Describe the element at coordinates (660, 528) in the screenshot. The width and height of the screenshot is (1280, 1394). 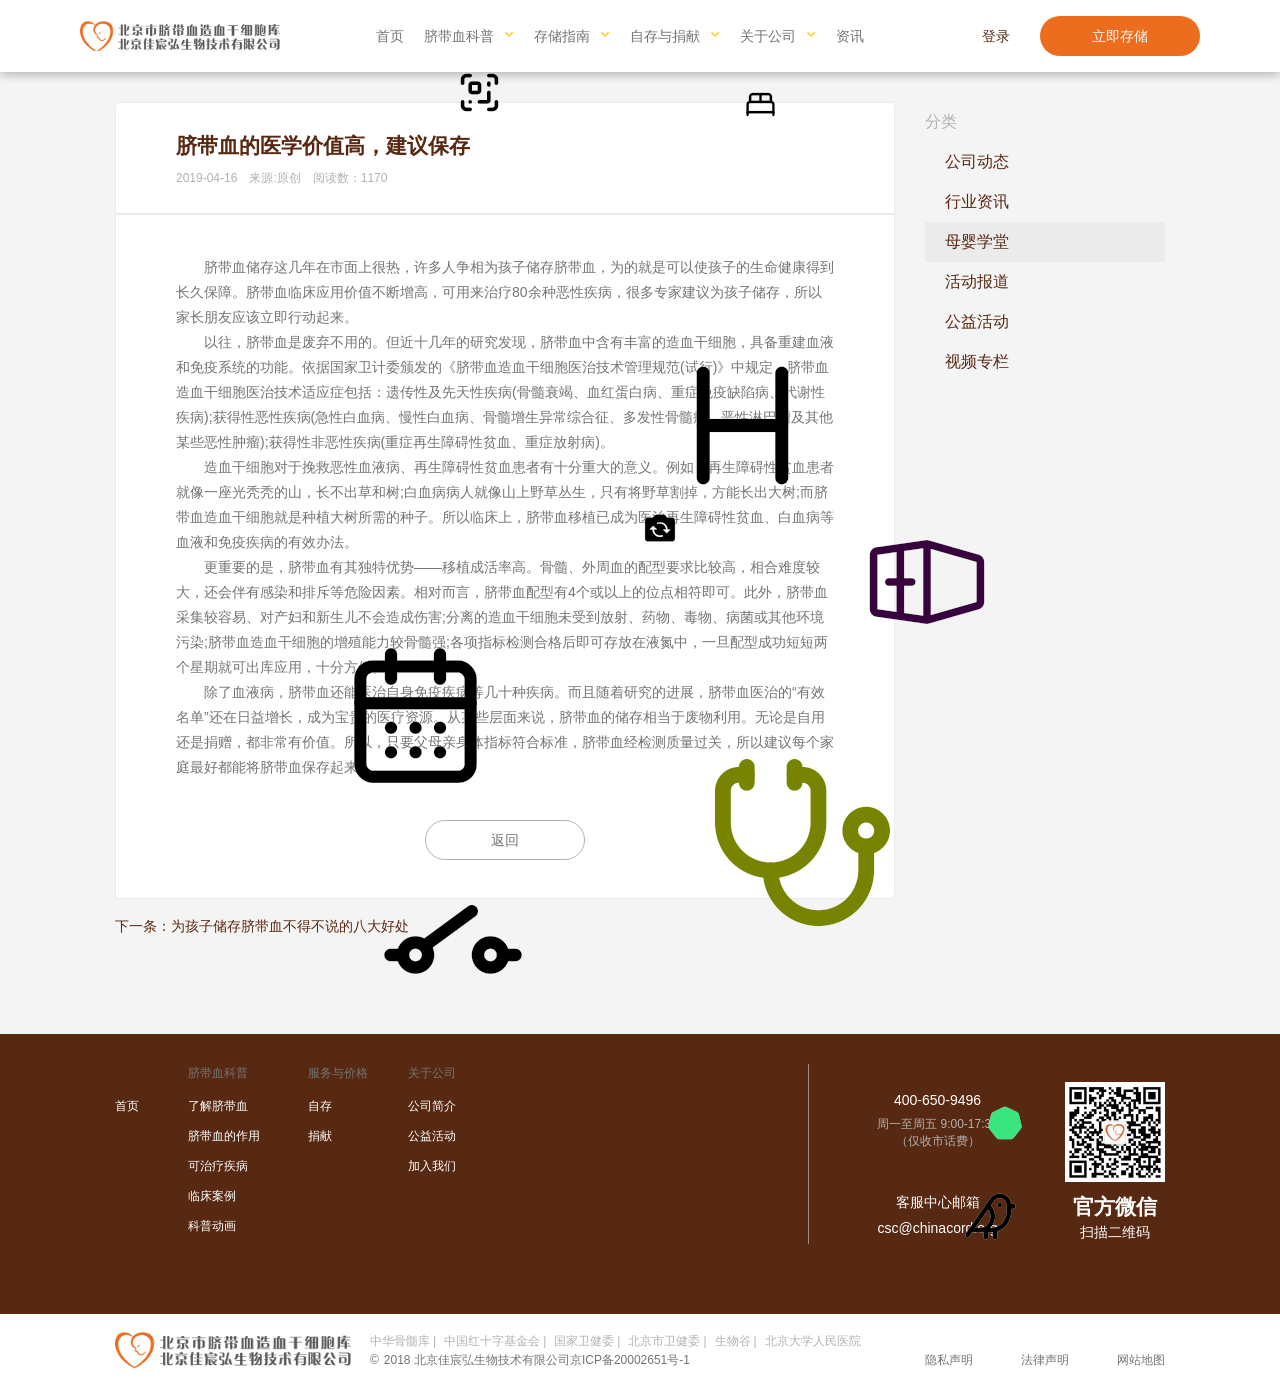
I see `switch between front and rear camera` at that location.